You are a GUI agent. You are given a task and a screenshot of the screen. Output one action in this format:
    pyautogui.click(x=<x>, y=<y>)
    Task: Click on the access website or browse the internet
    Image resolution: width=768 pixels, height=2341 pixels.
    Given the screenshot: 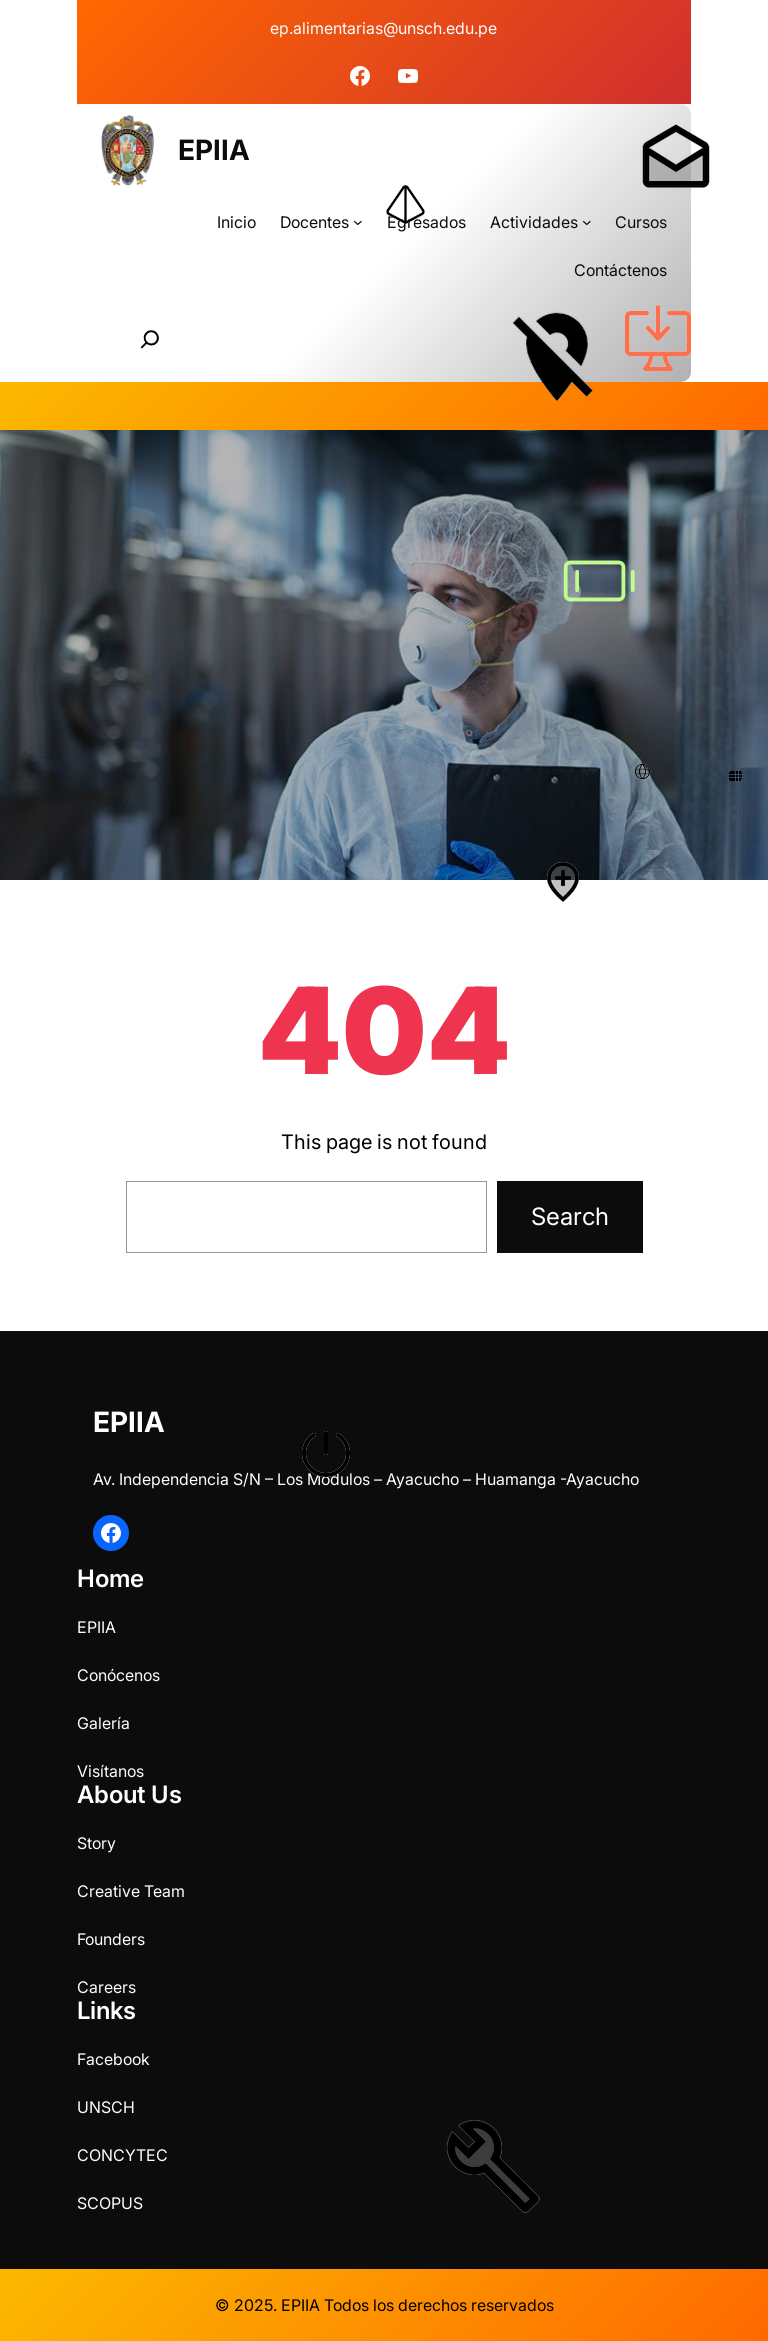 What is the action you would take?
    pyautogui.click(x=642, y=771)
    